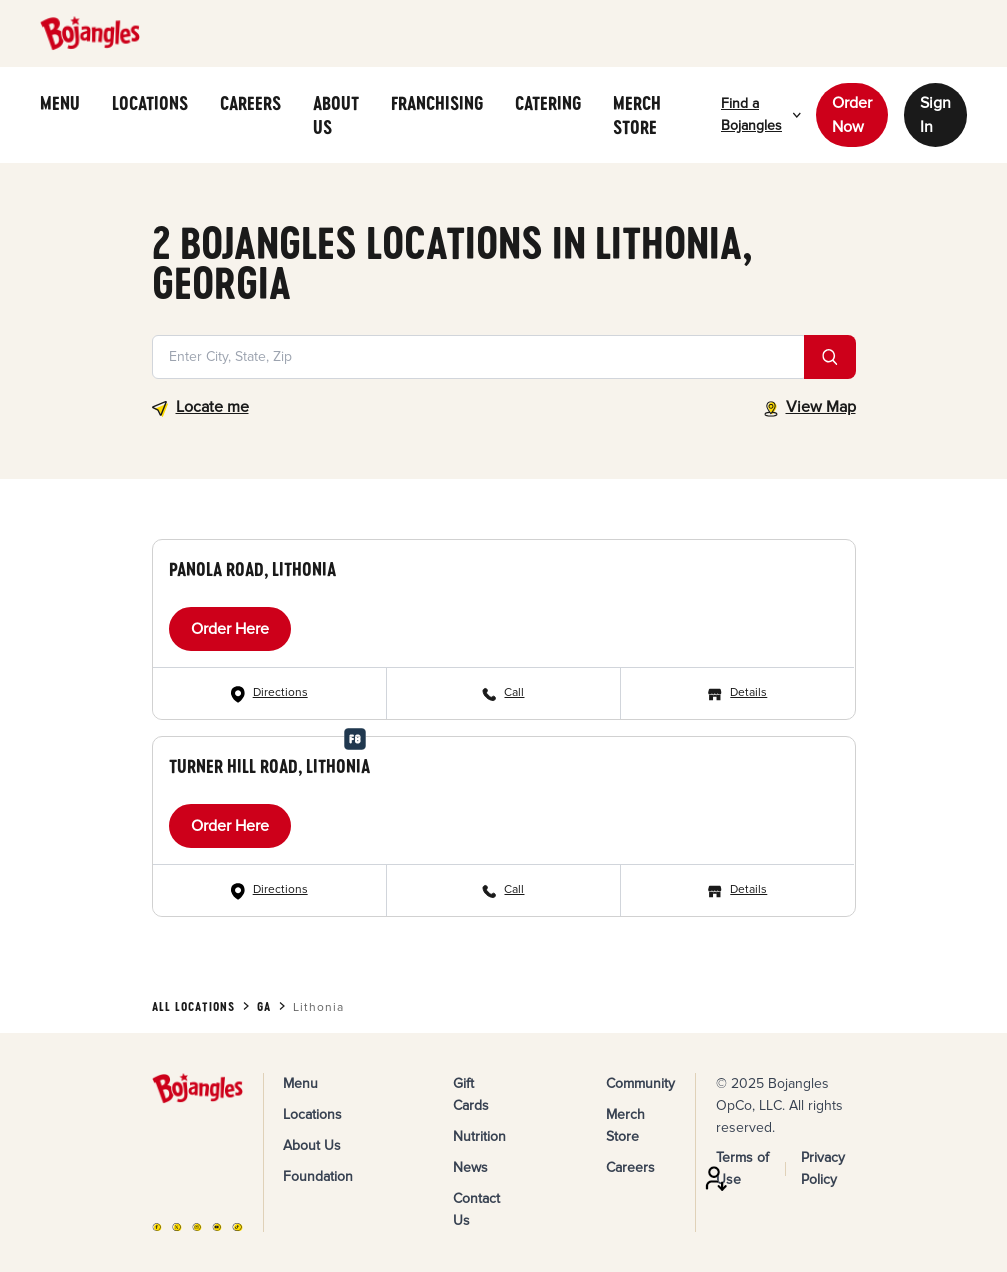 This screenshot has height=1272, width=1007. I want to click on demote a user's role or permissions, so click(714, 1178).